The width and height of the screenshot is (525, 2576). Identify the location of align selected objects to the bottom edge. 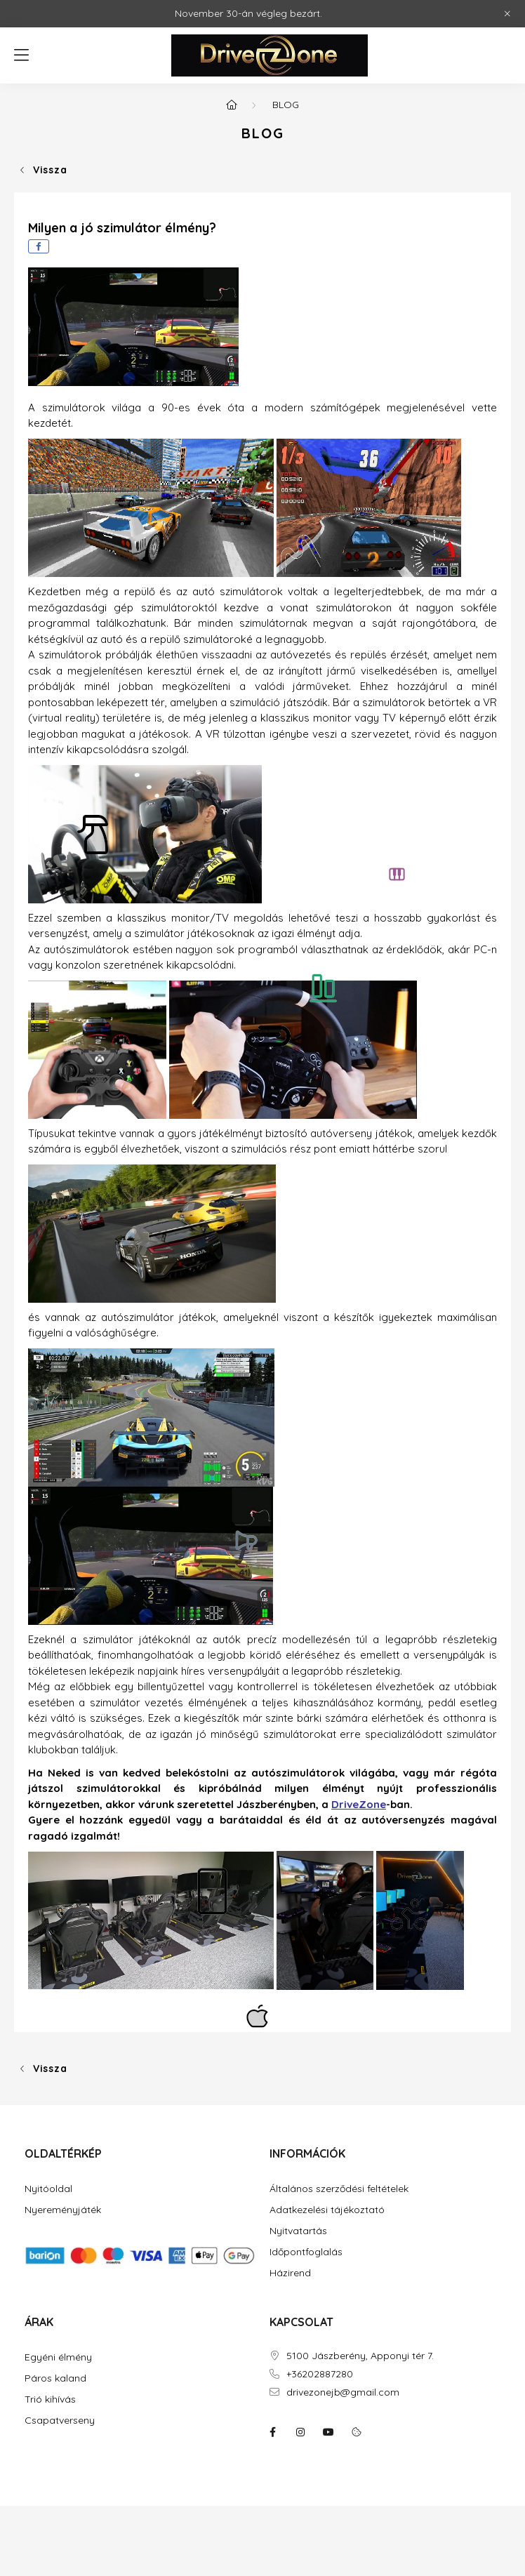
(323, 988).